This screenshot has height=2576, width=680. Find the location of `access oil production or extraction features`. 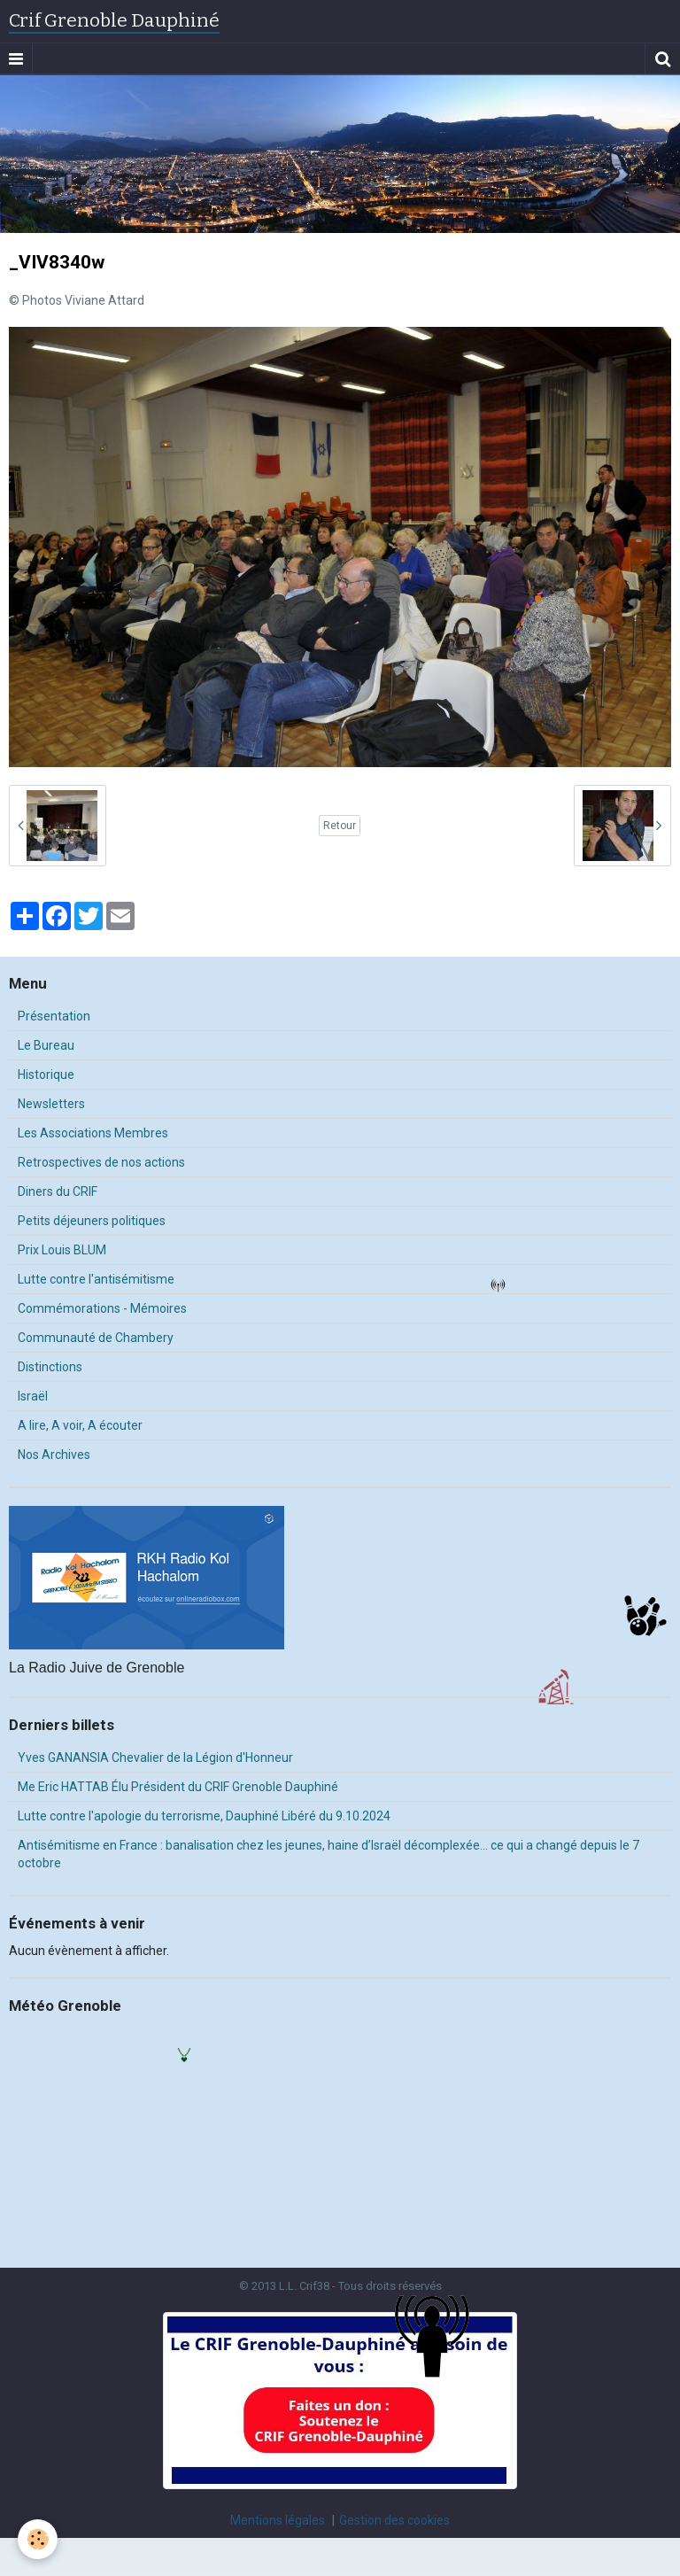

access oil production or extraction features is located at coordinates (556, 1687).